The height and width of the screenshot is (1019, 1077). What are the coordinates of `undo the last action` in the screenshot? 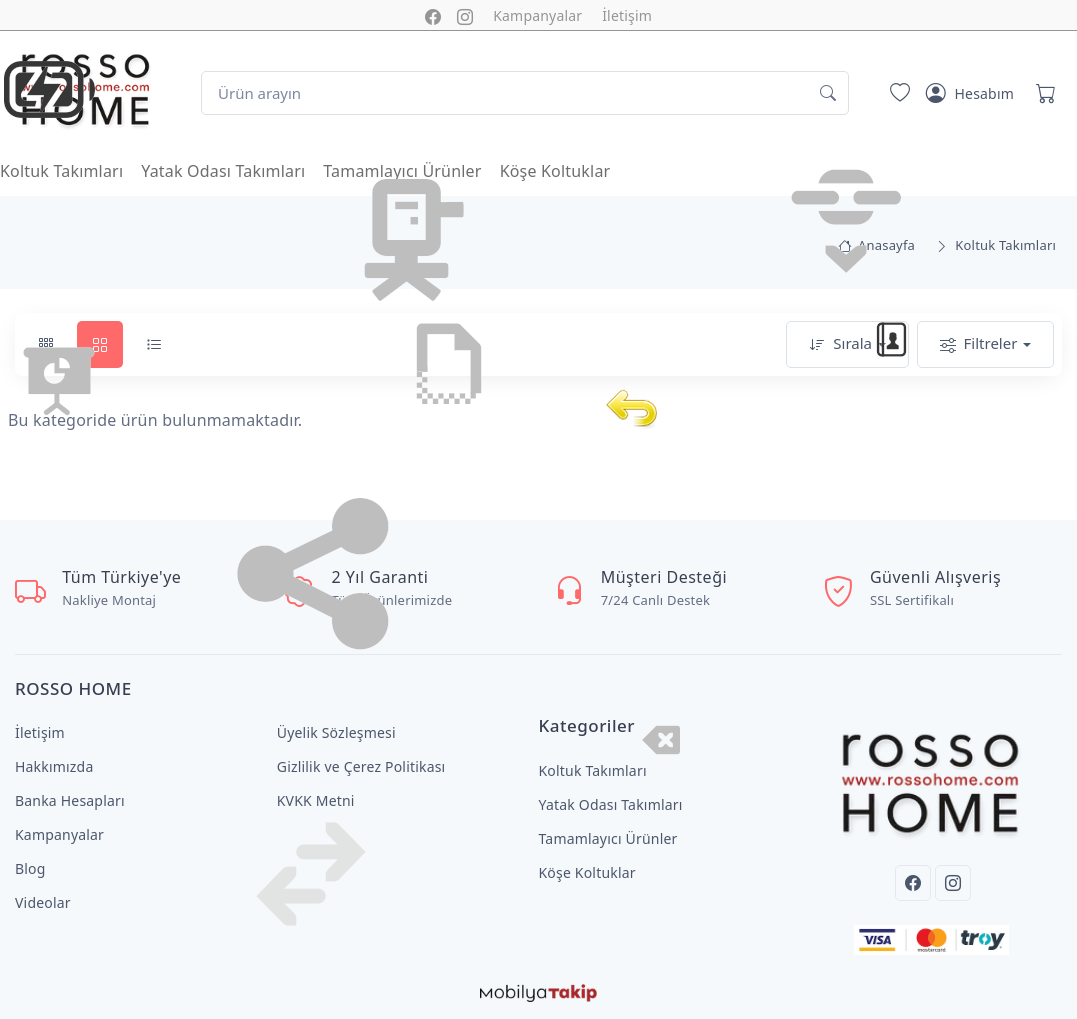 It's located at (631, 406).